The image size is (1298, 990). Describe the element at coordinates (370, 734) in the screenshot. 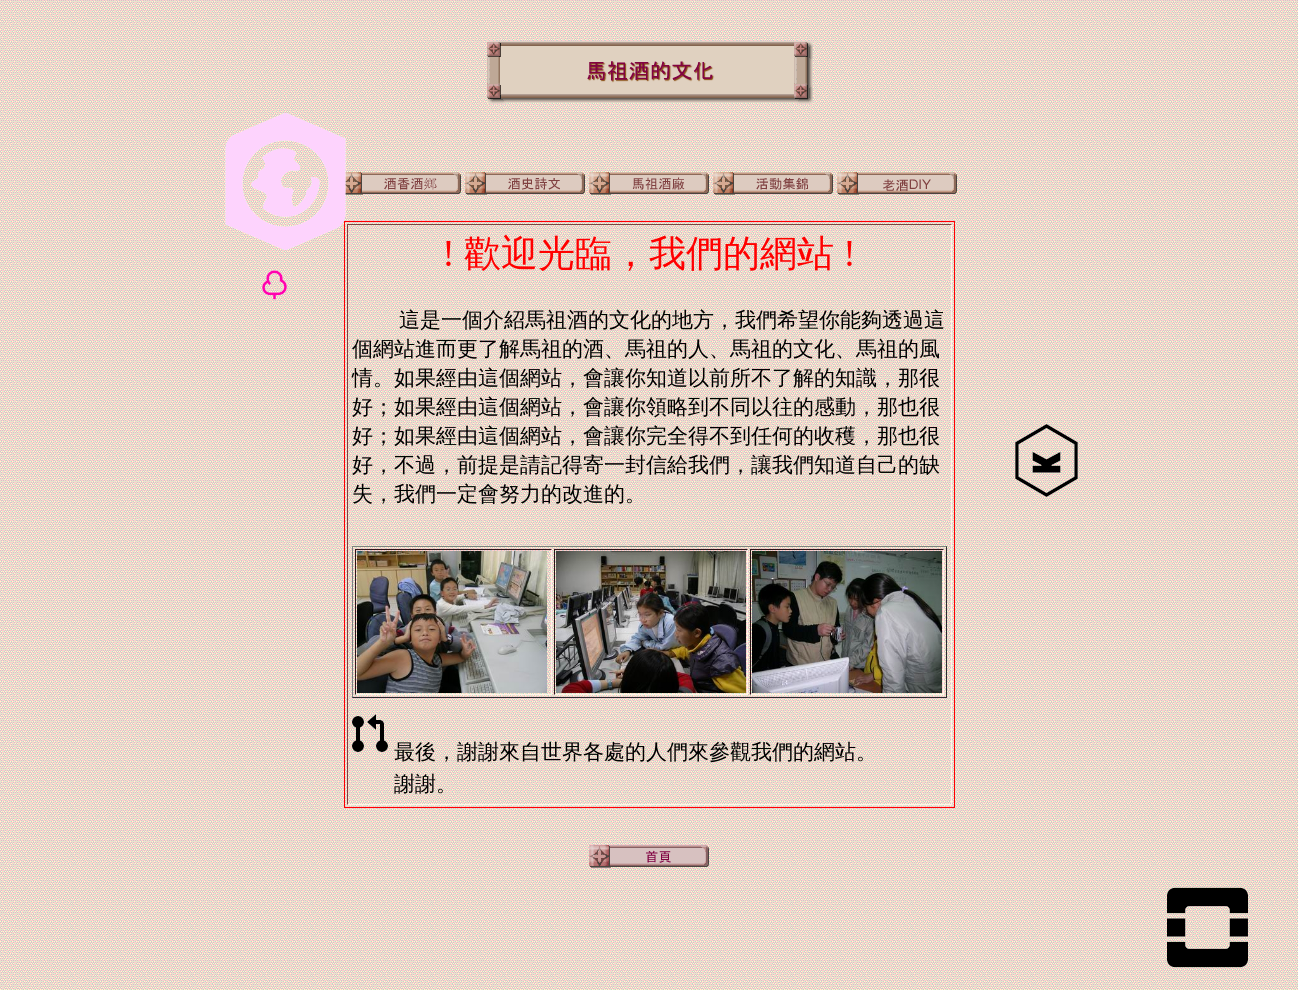

I see `view or manage git pull requests` at that location.